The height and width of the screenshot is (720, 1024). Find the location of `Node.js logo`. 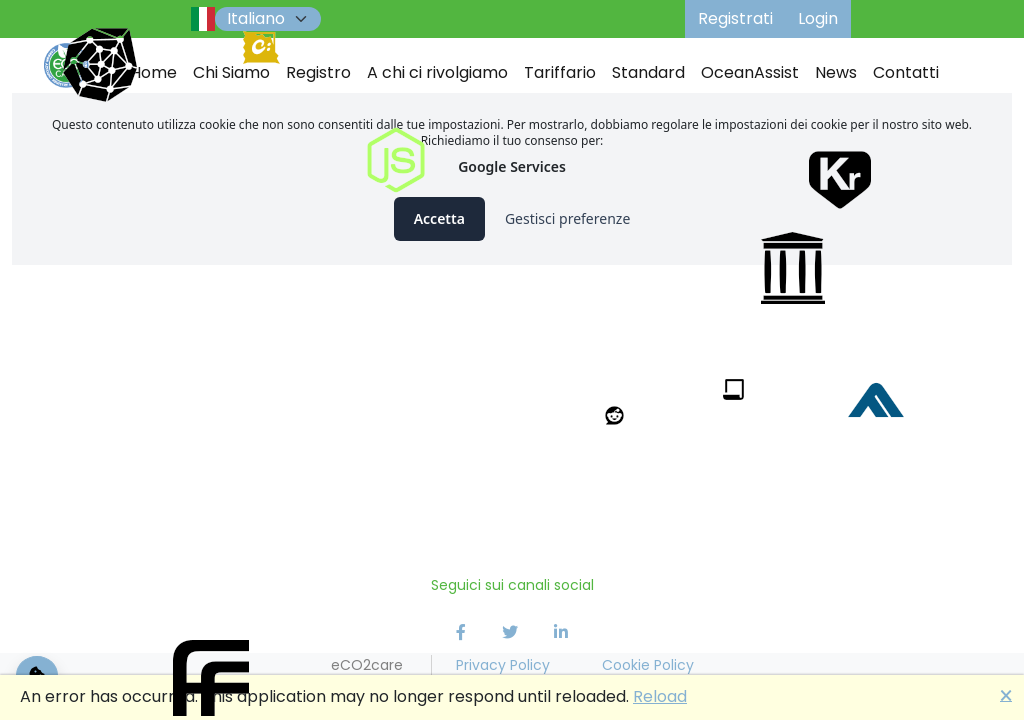

Node.js logo is located at coordinates (396, 160).